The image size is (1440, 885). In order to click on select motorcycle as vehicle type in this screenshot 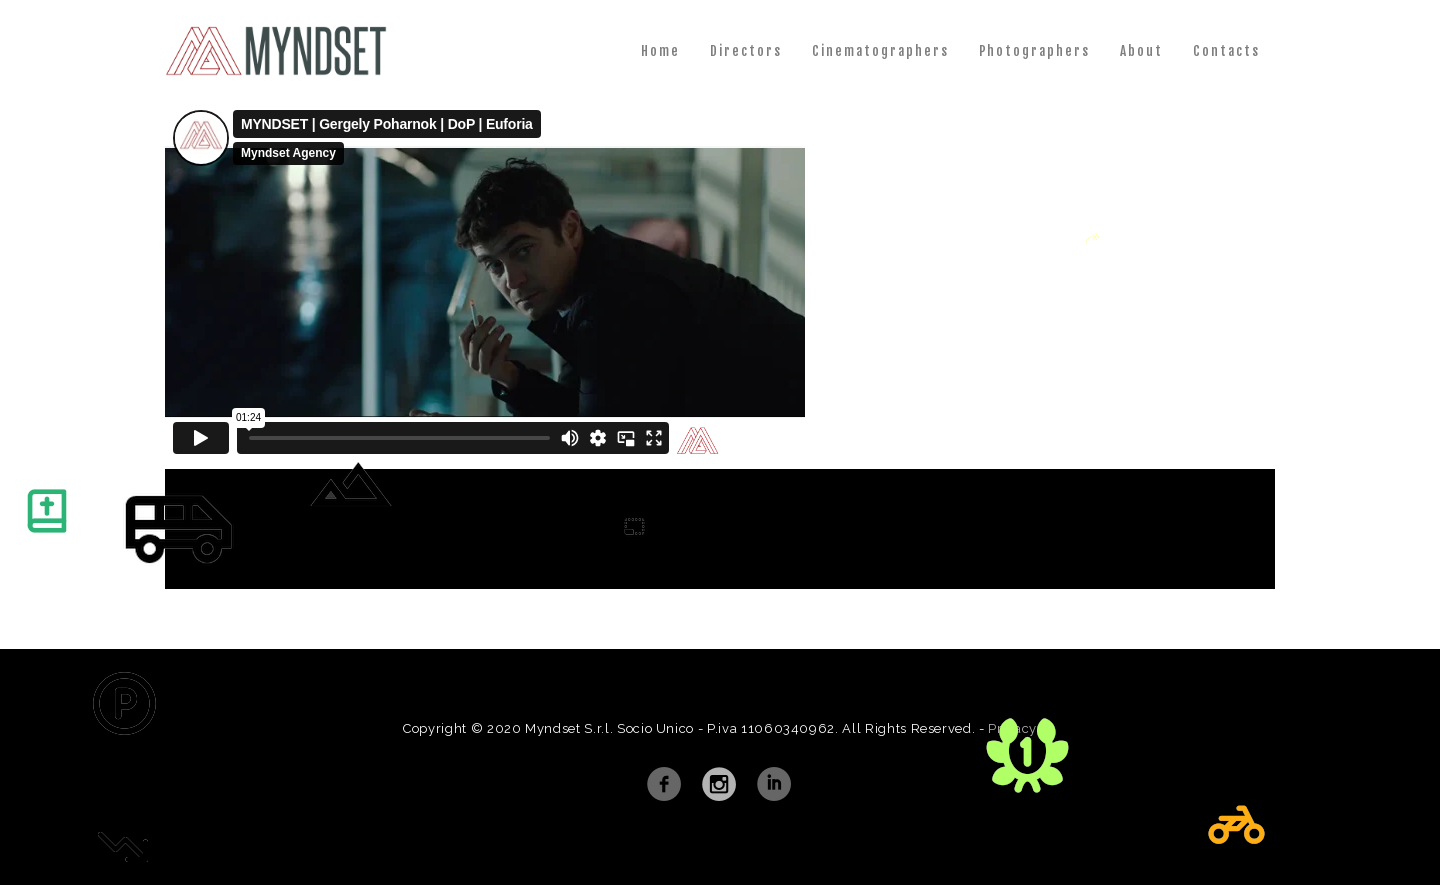, I will do `click(1236, 823)`.